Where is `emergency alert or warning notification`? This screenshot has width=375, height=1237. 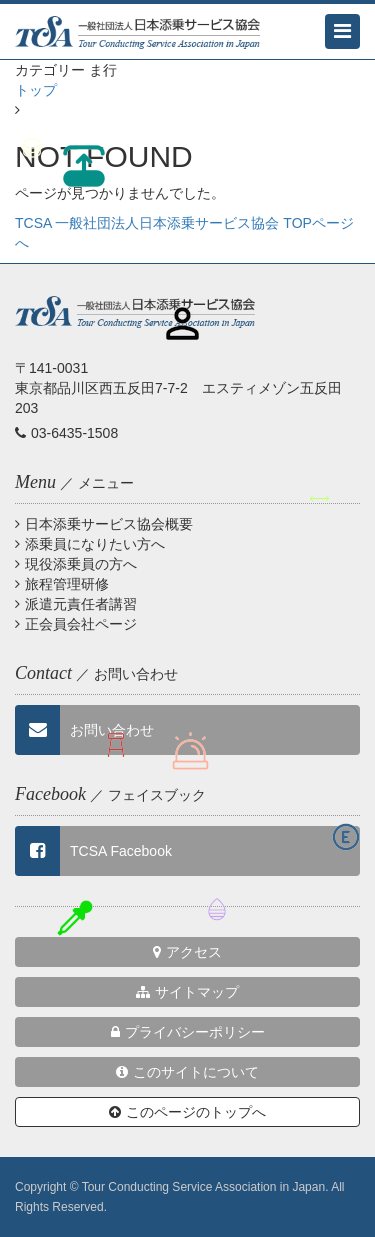
emergency alert or warning notification is located at coordinates (190, 754).